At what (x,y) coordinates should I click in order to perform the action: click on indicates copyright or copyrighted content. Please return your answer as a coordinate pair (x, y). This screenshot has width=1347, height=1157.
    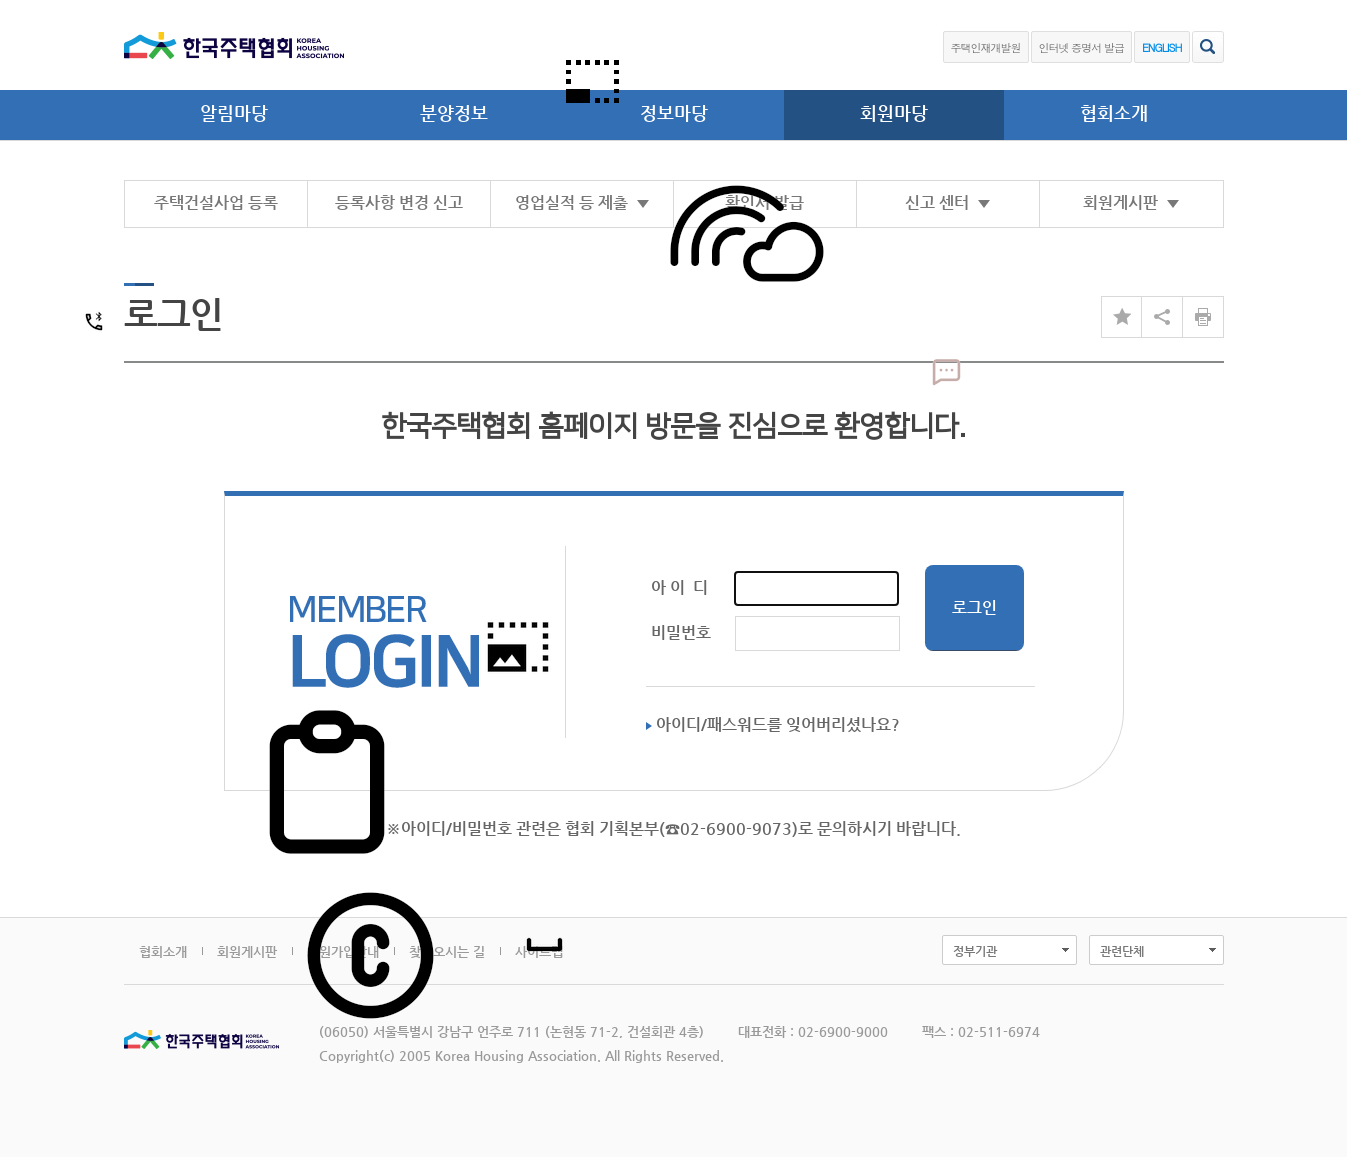
    Looking at the image, I should click on (370, 955).